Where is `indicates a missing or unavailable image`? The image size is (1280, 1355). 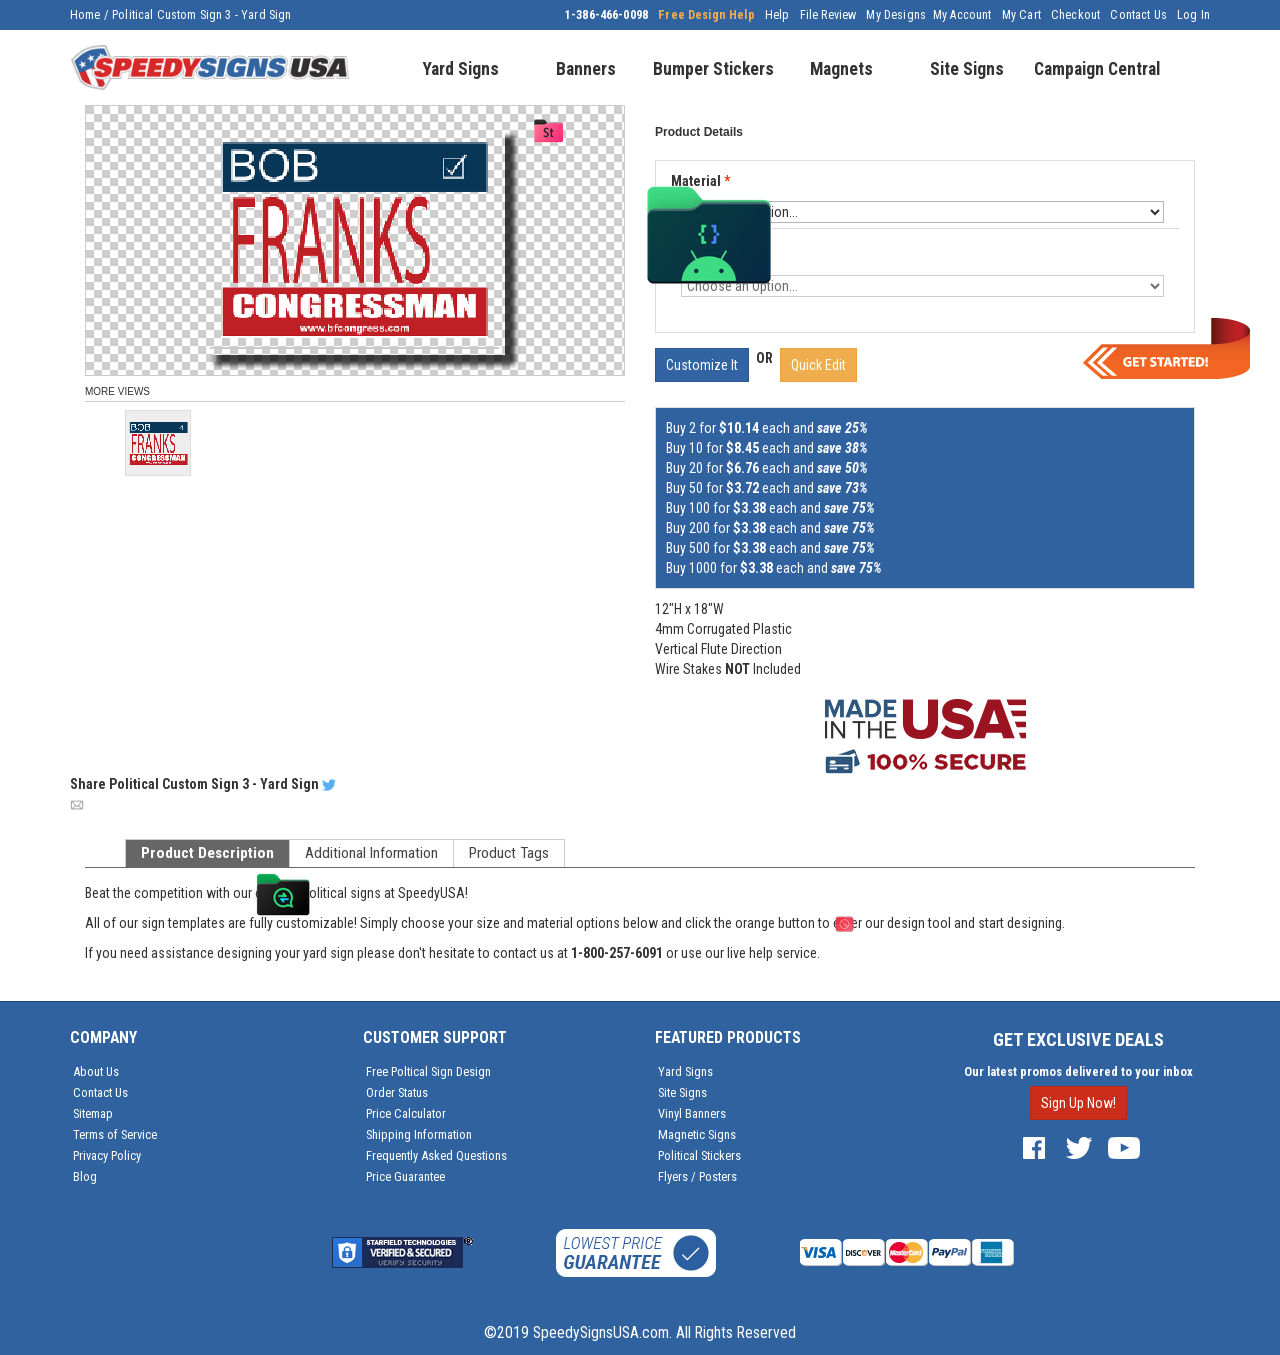
indicates a missing or unavailable image is located at coordinates (844, 923).